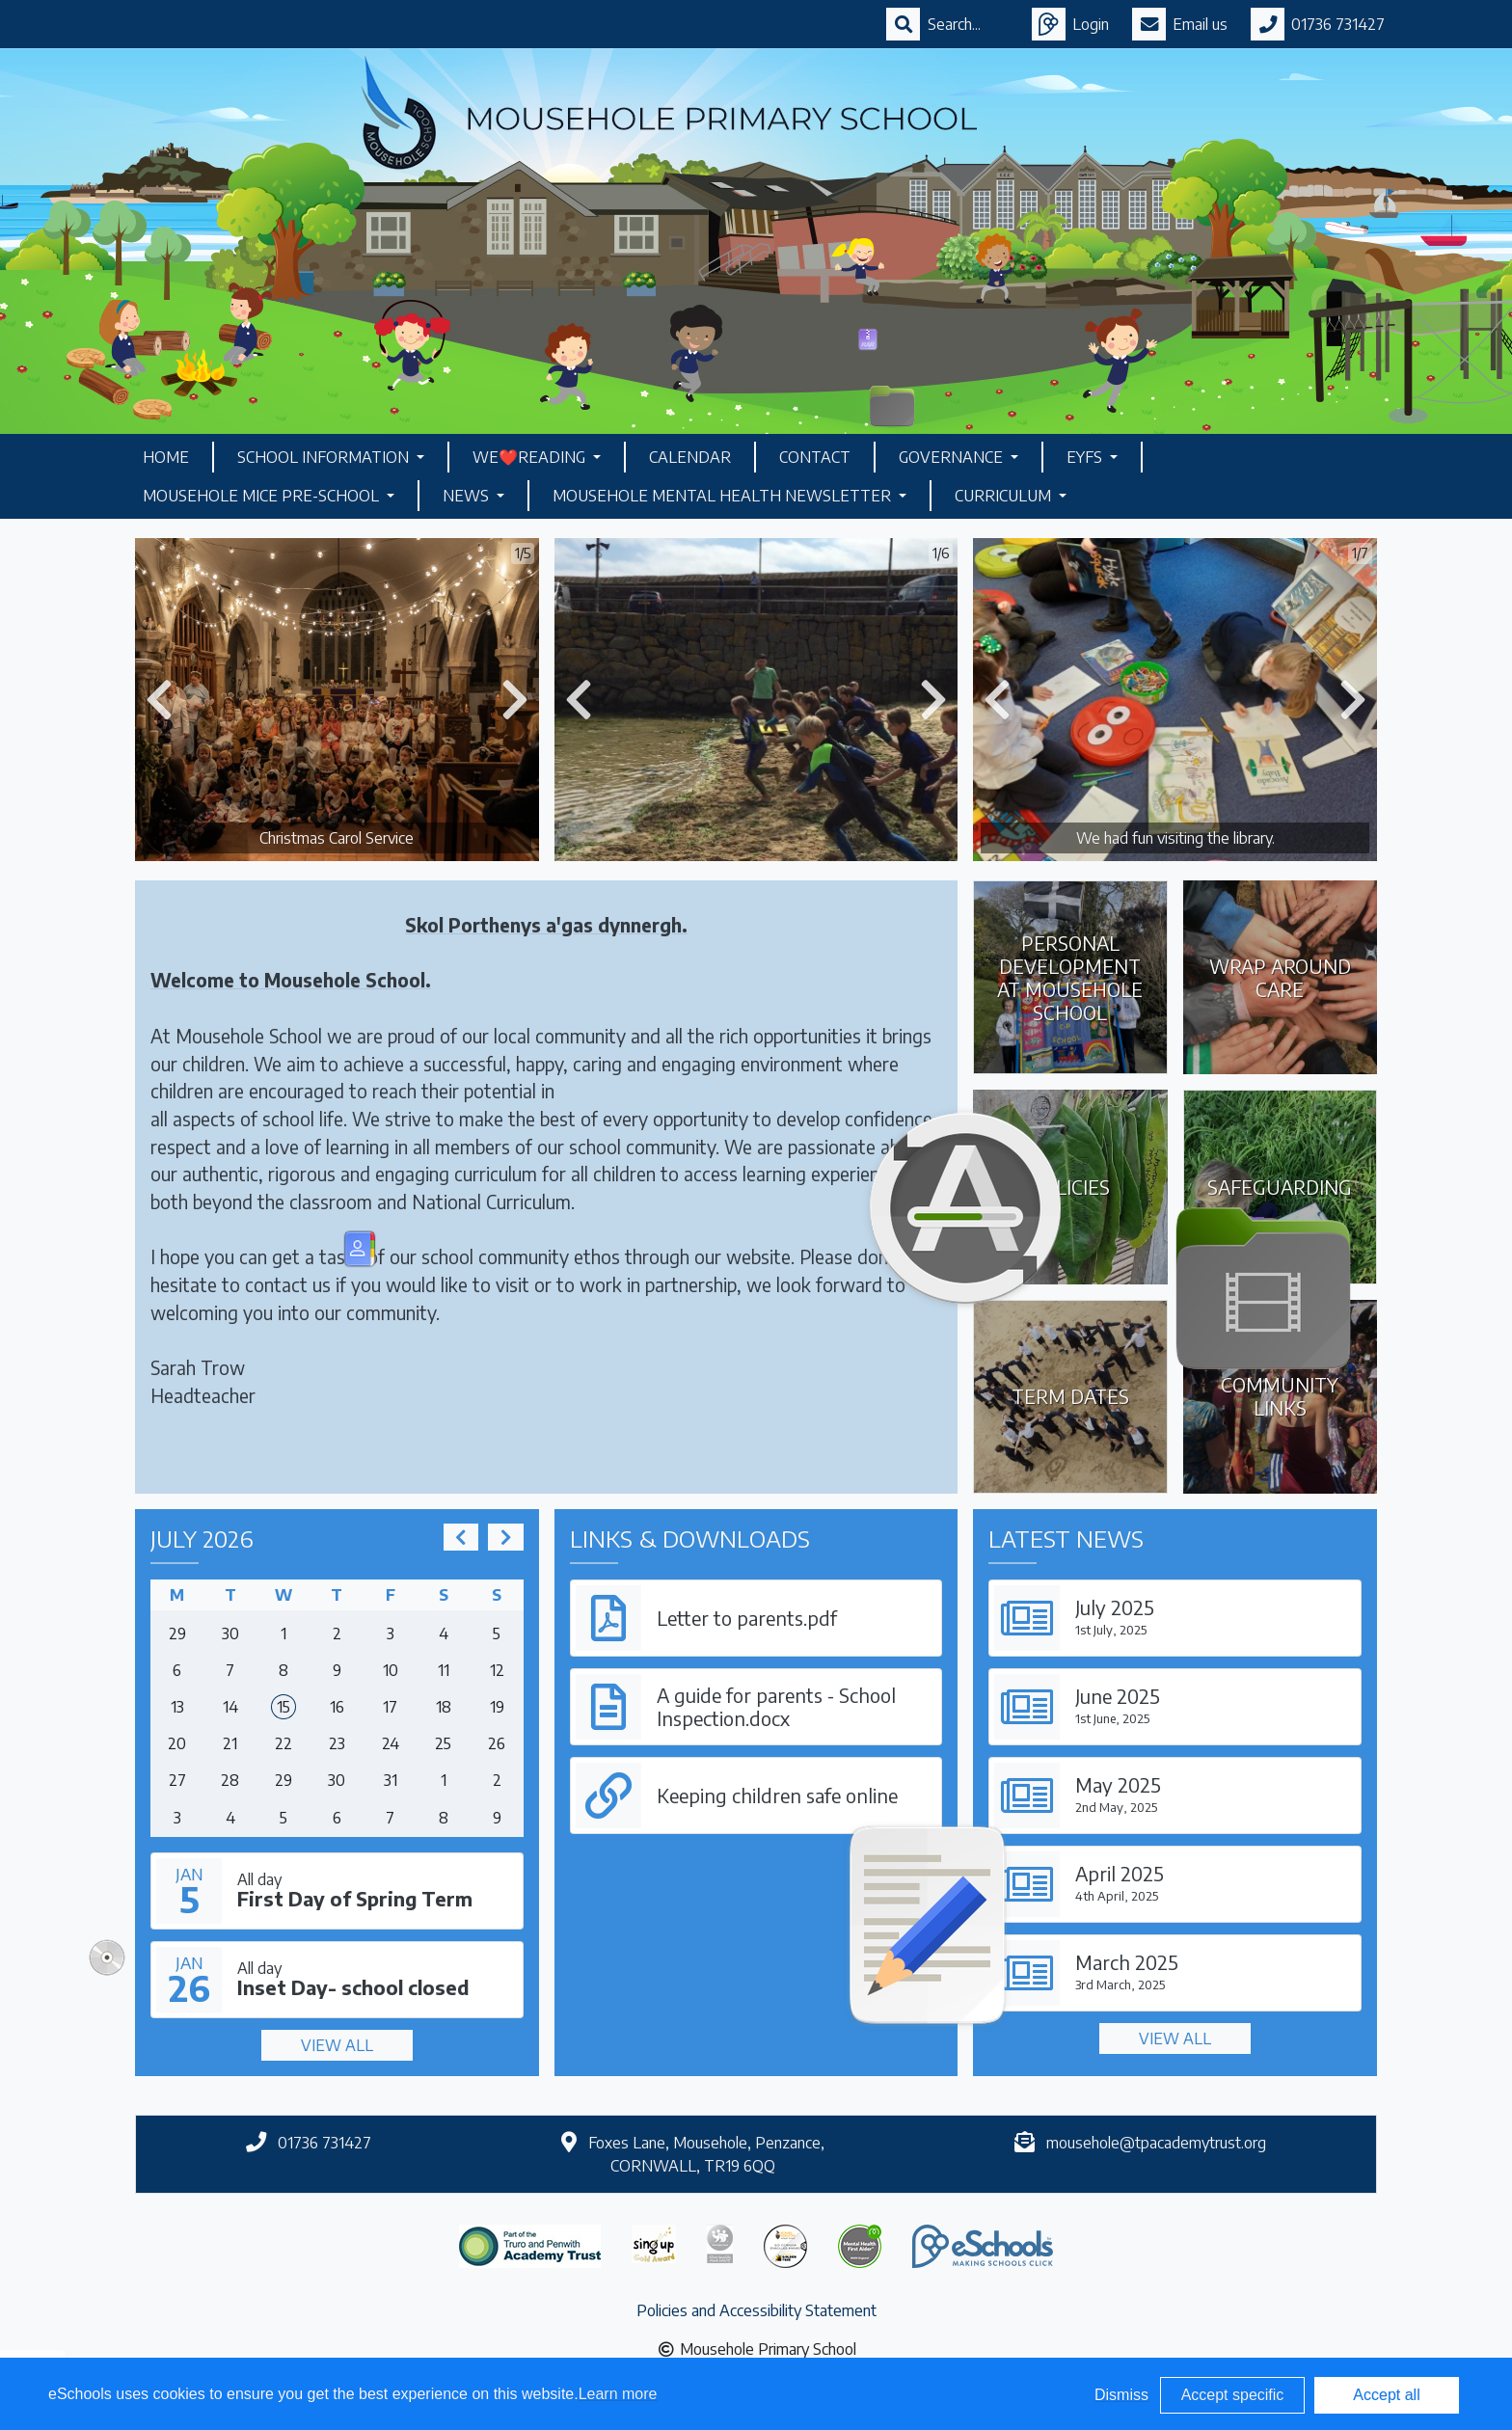 This screenshot has height=2430, width=1512. What do you see at coordinates (1263, 1288) in the screenshot?
I see `open your videos folder` at bounding box center [1263, 1288].